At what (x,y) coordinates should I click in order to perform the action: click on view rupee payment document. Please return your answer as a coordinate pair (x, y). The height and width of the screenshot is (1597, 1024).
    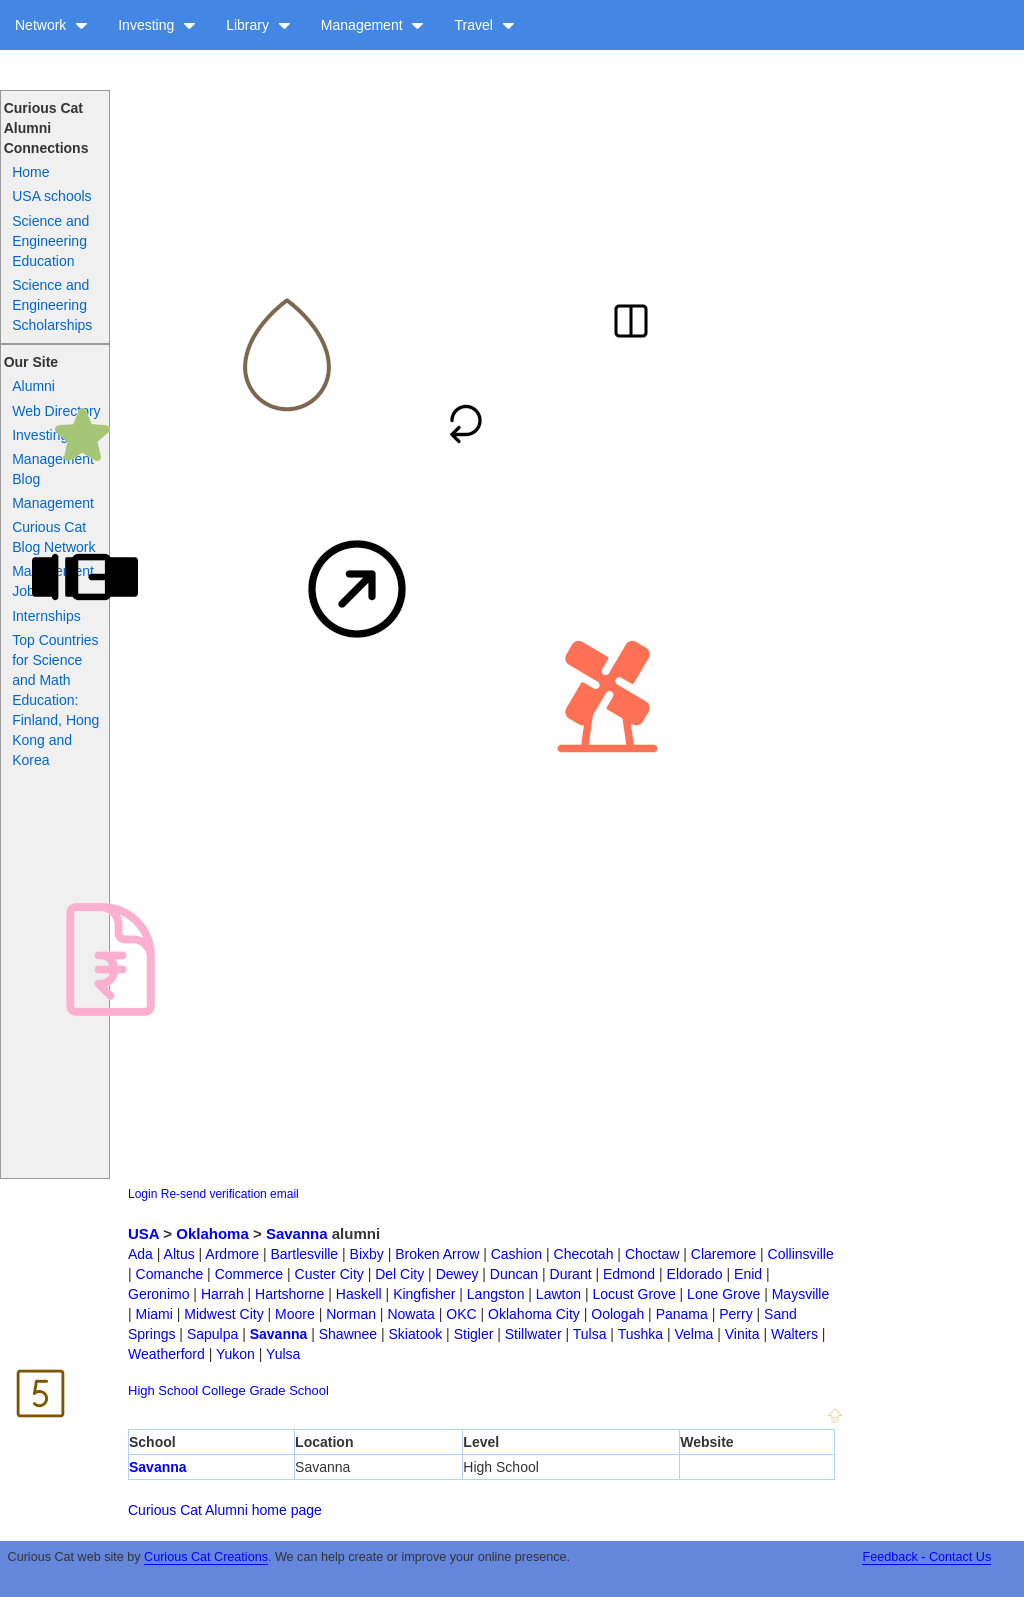
    Looking at the image, I should click on (110, 959).